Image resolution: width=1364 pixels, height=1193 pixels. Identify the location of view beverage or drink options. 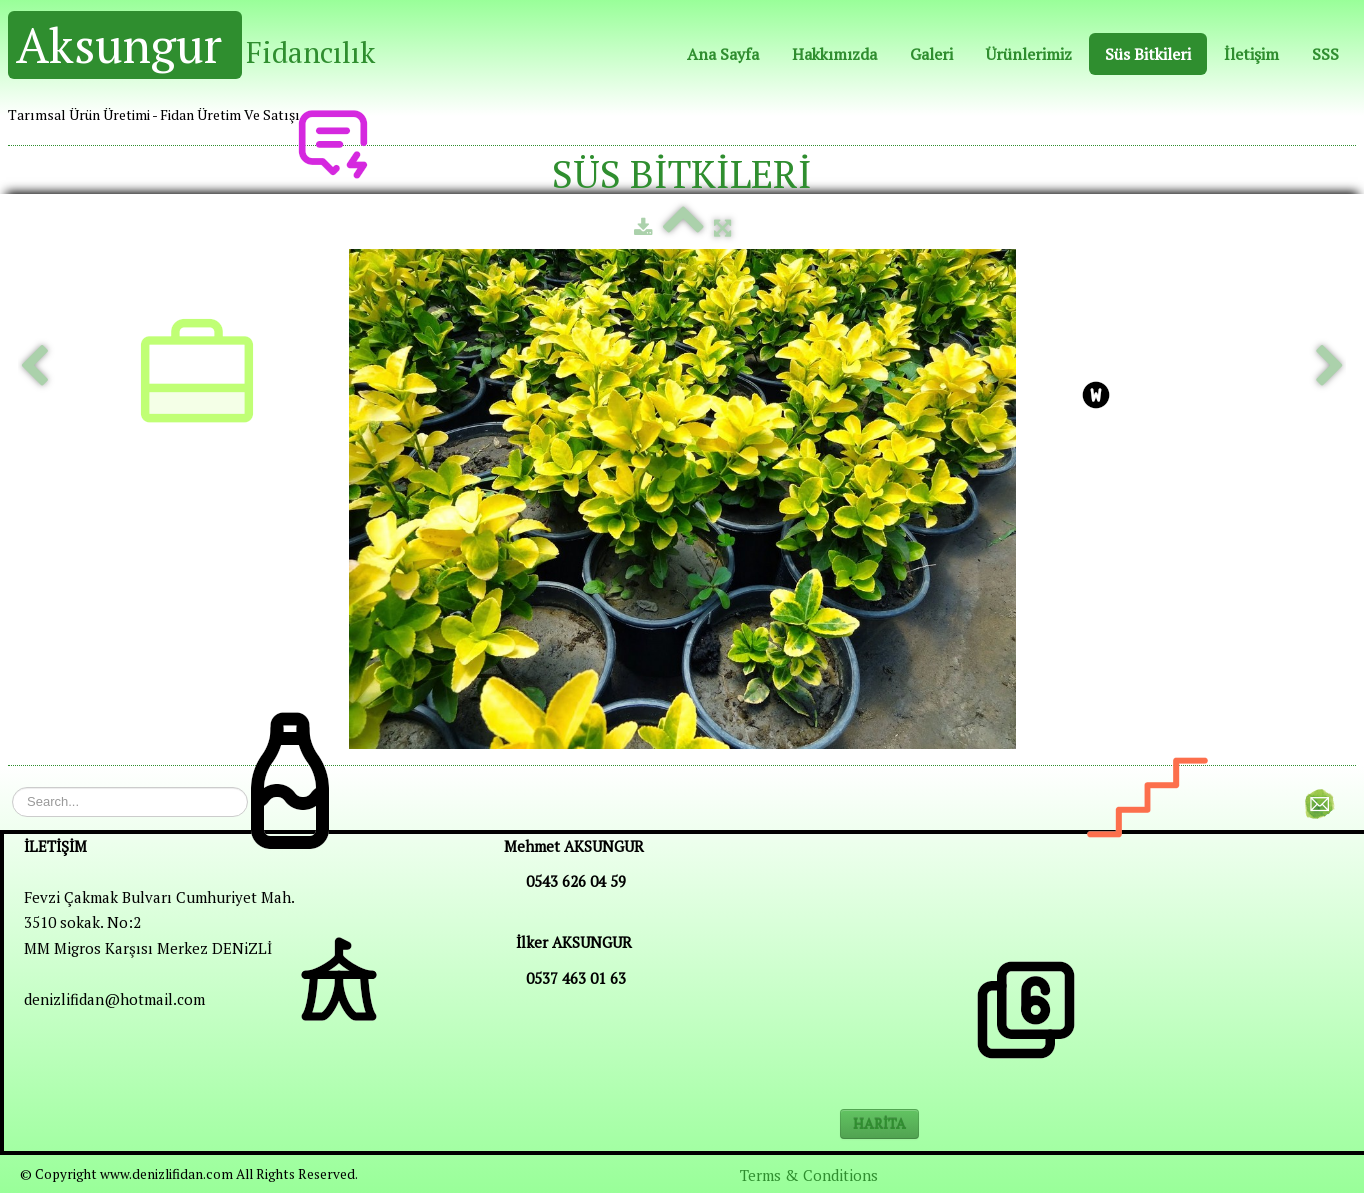
(290, 784).